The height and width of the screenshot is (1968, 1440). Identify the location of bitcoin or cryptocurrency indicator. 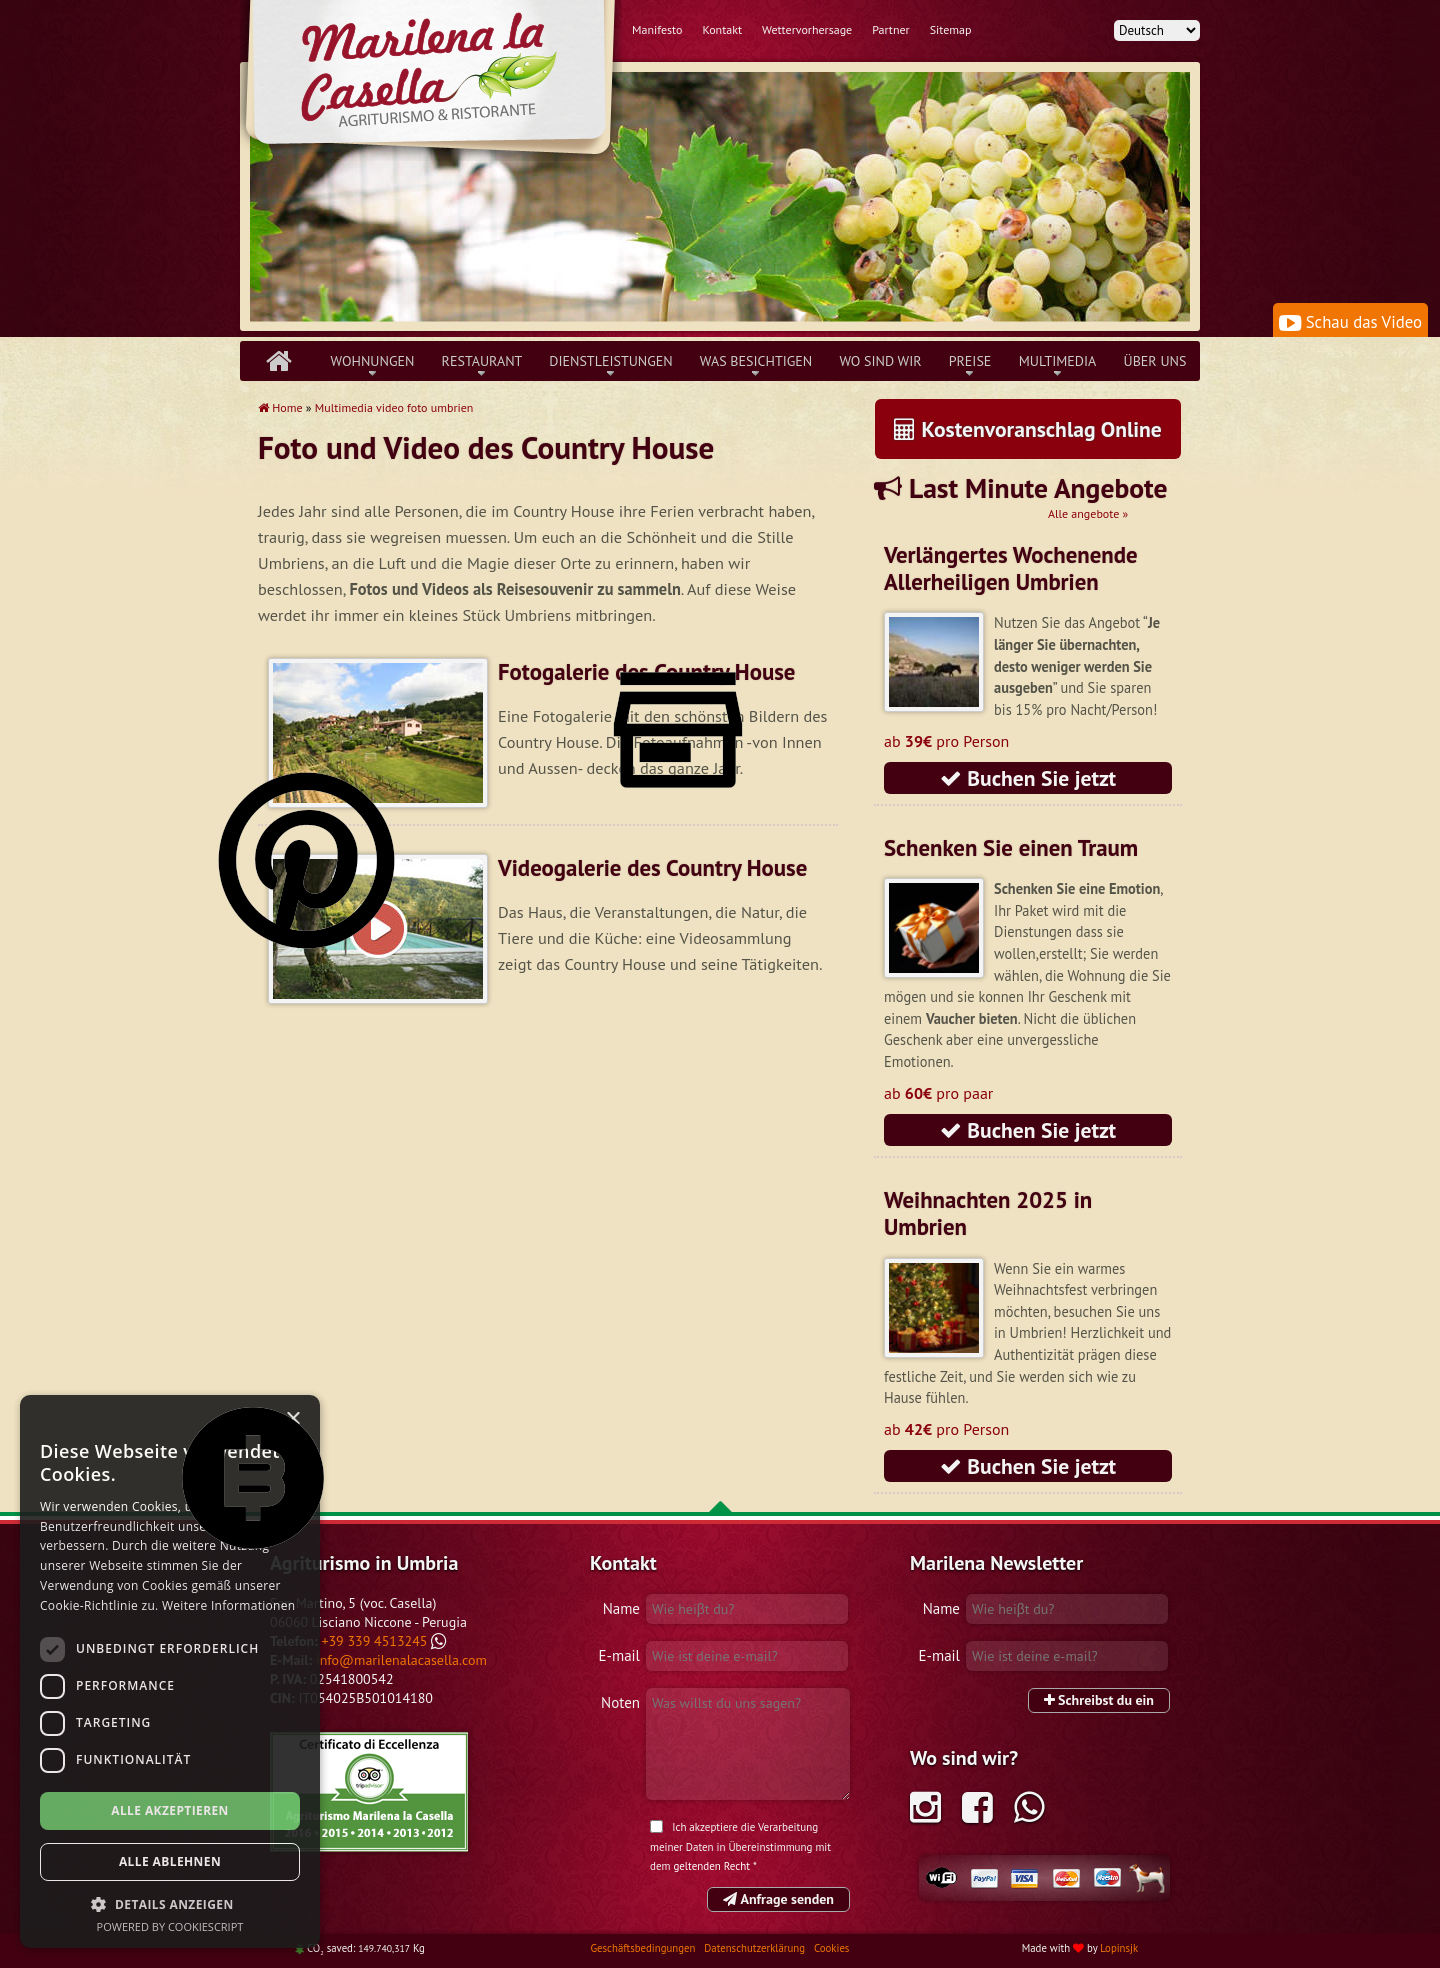
(253, 1478).